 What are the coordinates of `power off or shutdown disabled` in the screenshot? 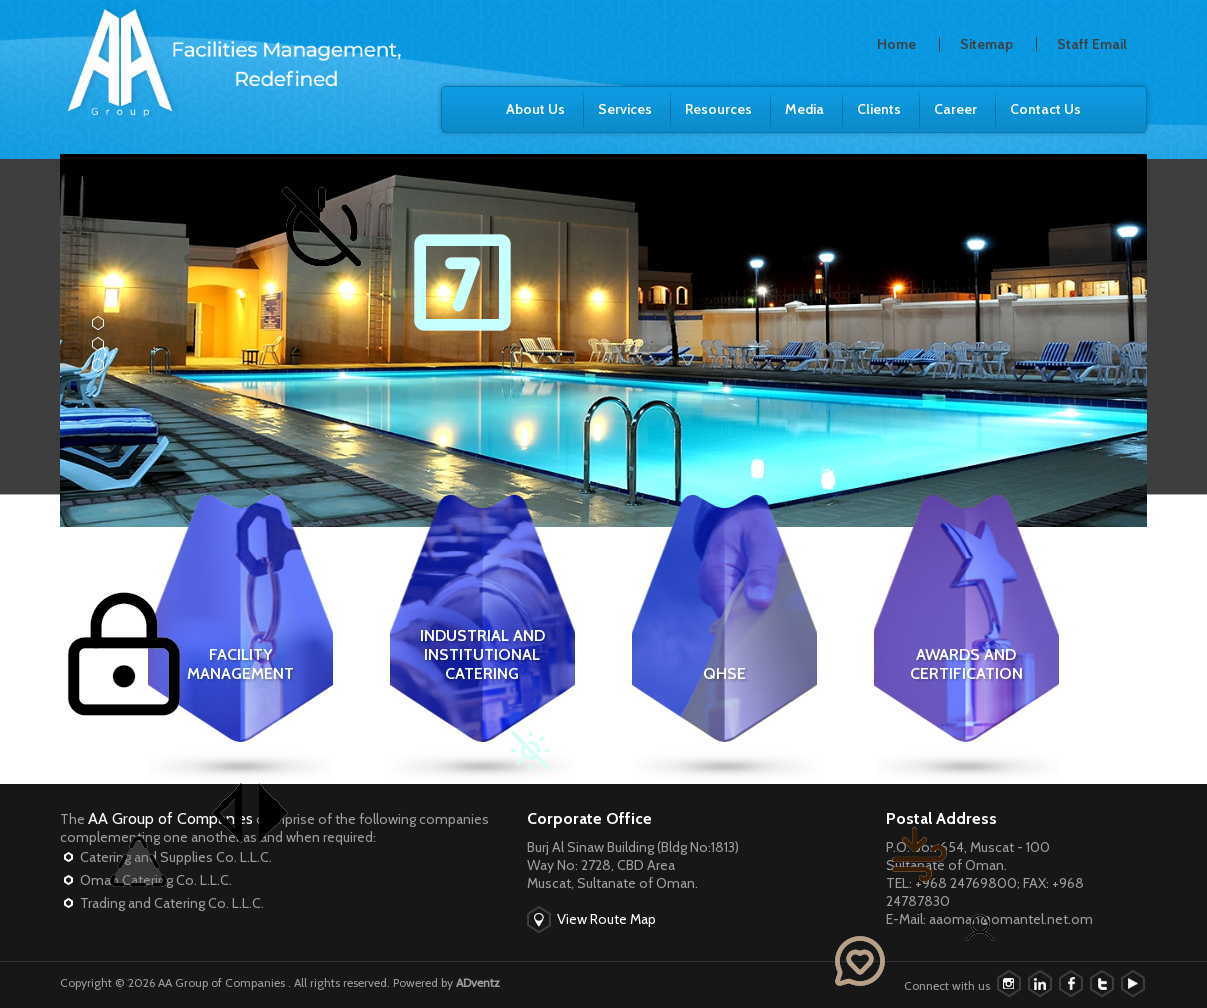 It's located at (322, 227).